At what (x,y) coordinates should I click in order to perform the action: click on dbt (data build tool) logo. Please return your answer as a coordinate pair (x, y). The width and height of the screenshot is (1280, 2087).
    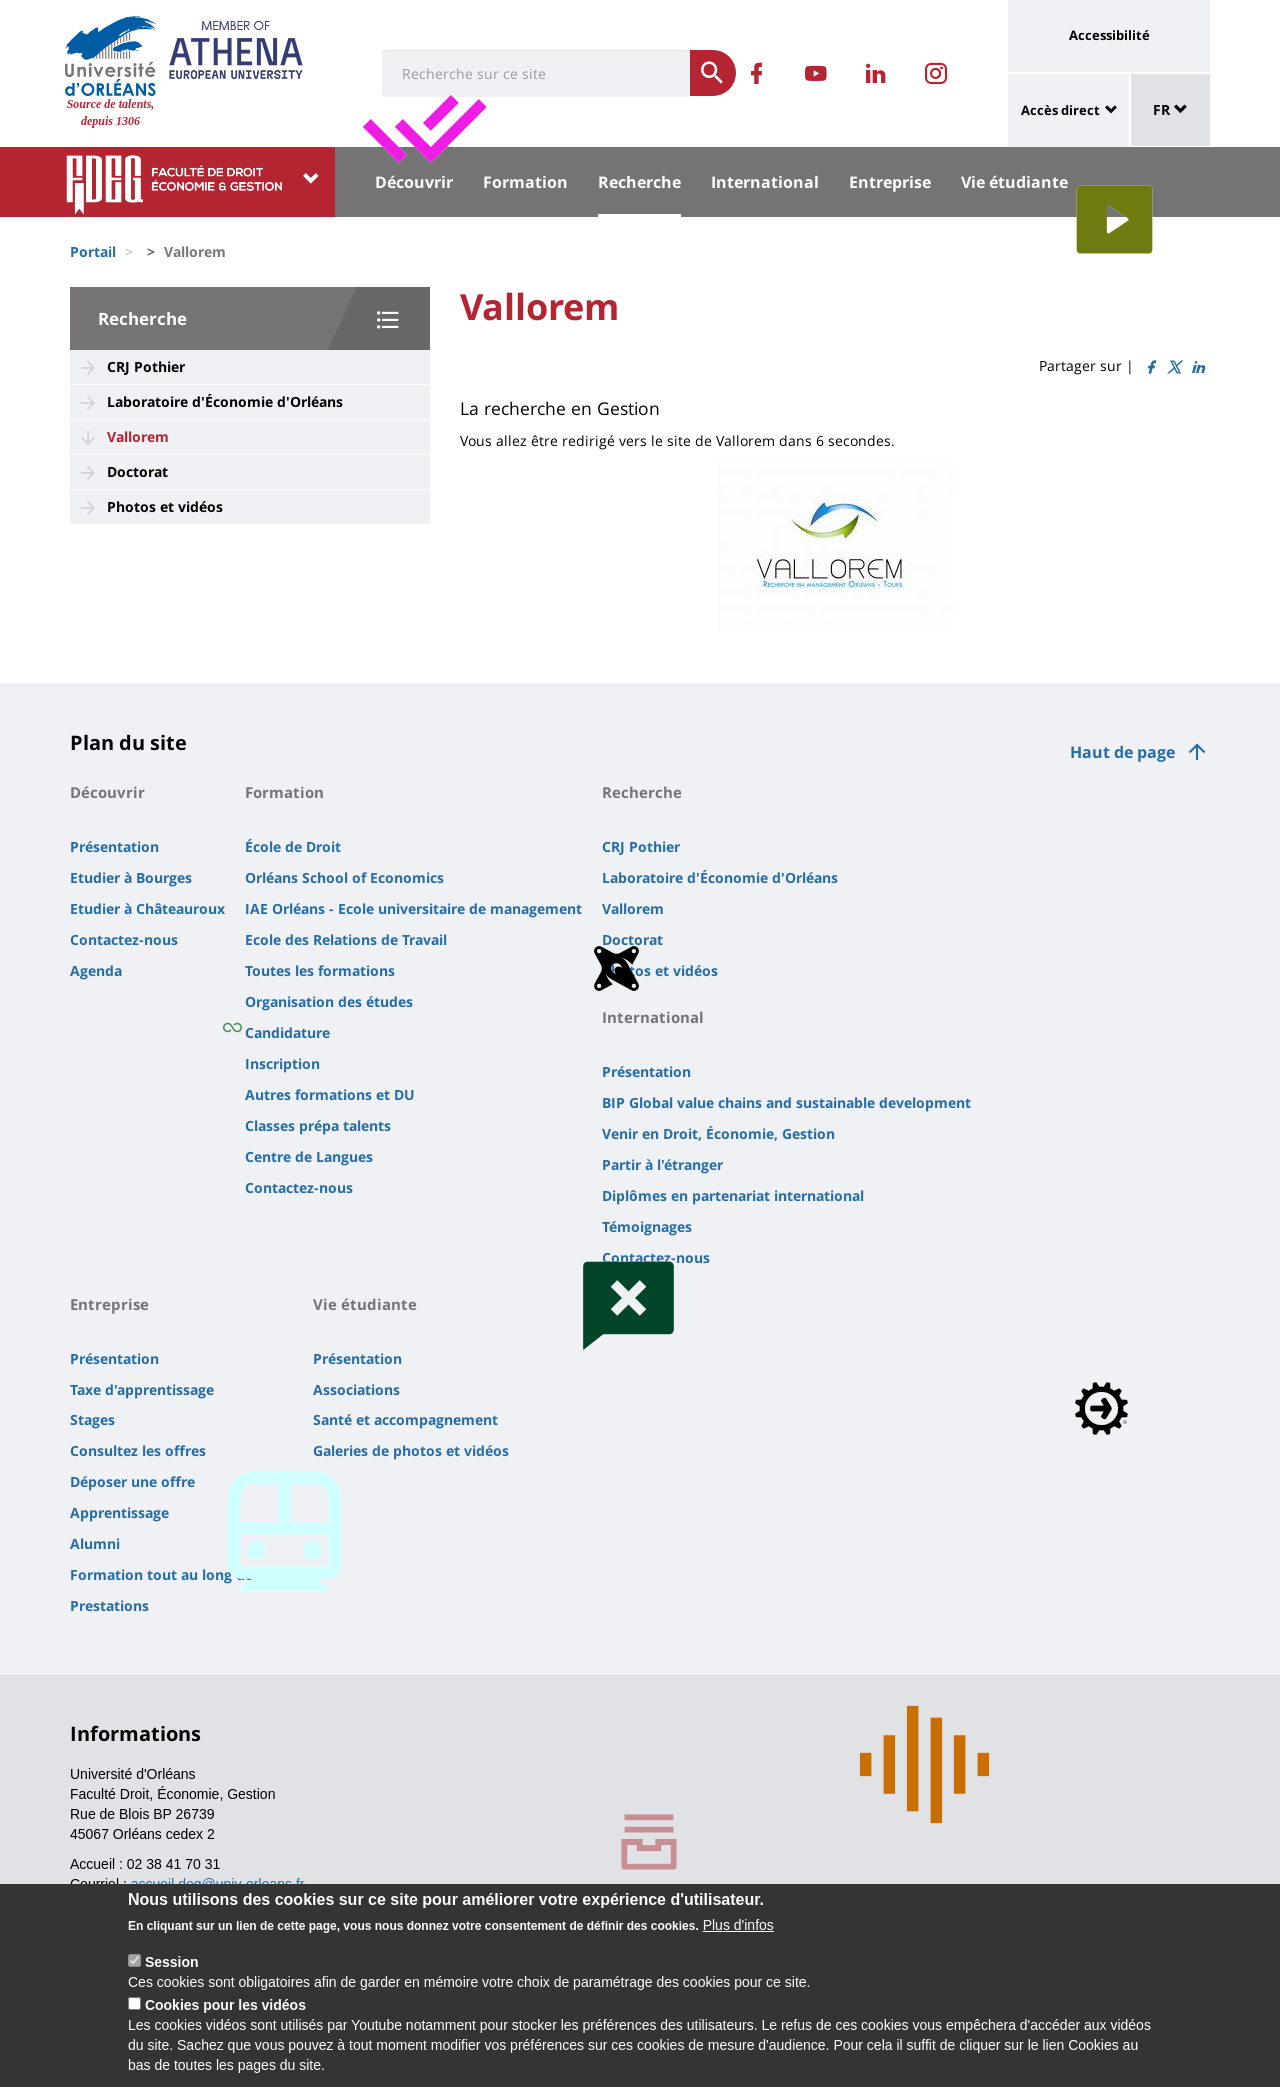
    Looking at the image, I should click on (616, 968).